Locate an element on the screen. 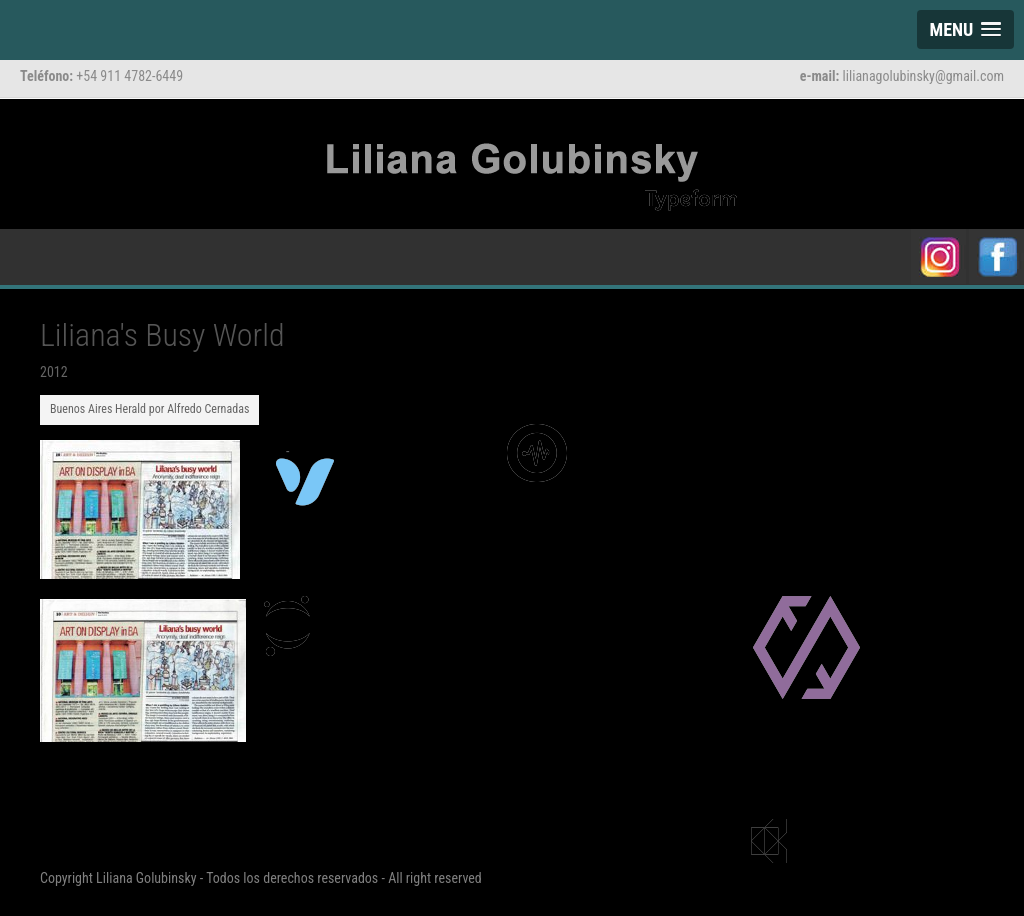 The image size is (1024, 916). open vectary 3d design application is located at coordinates (305, 482).